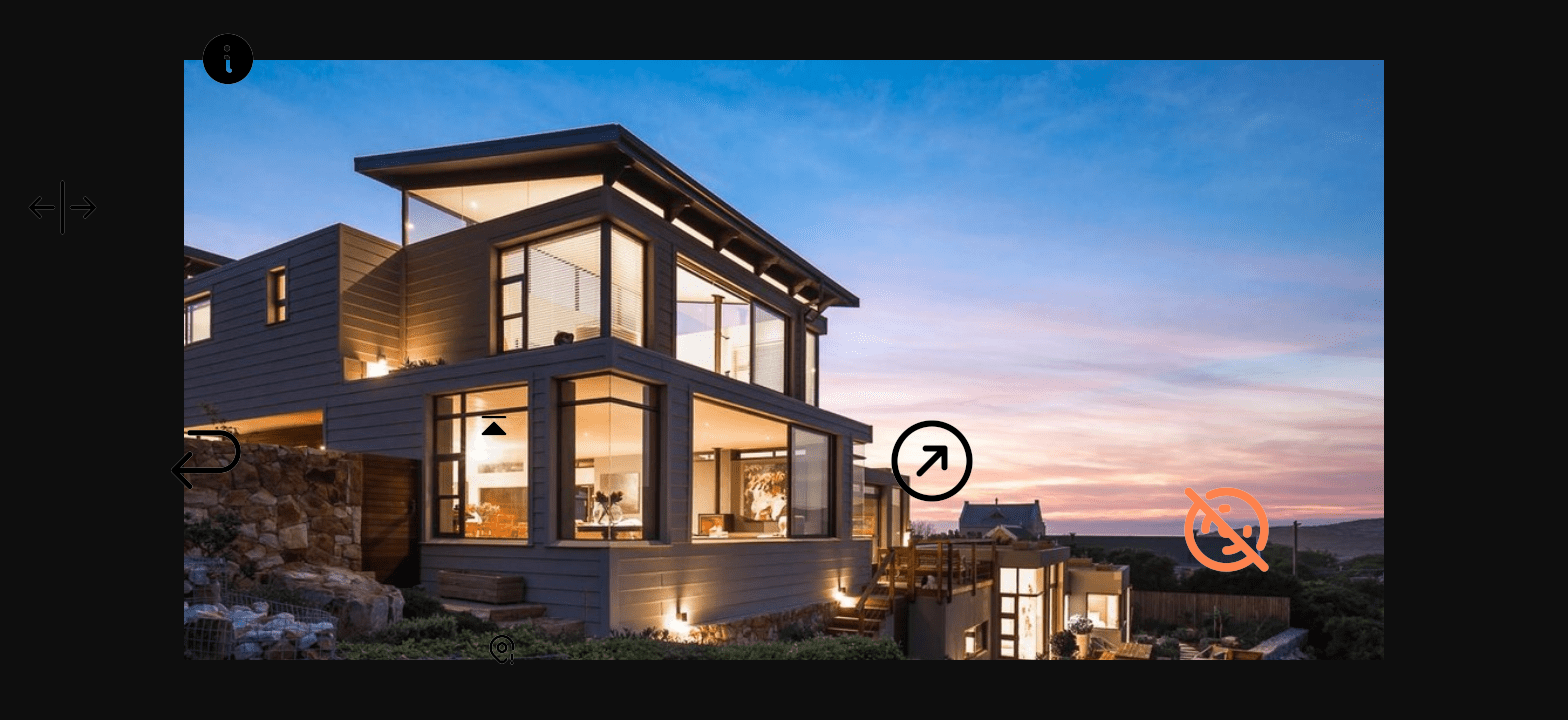  I want to click on expand content horizontally, so click(62, 207).